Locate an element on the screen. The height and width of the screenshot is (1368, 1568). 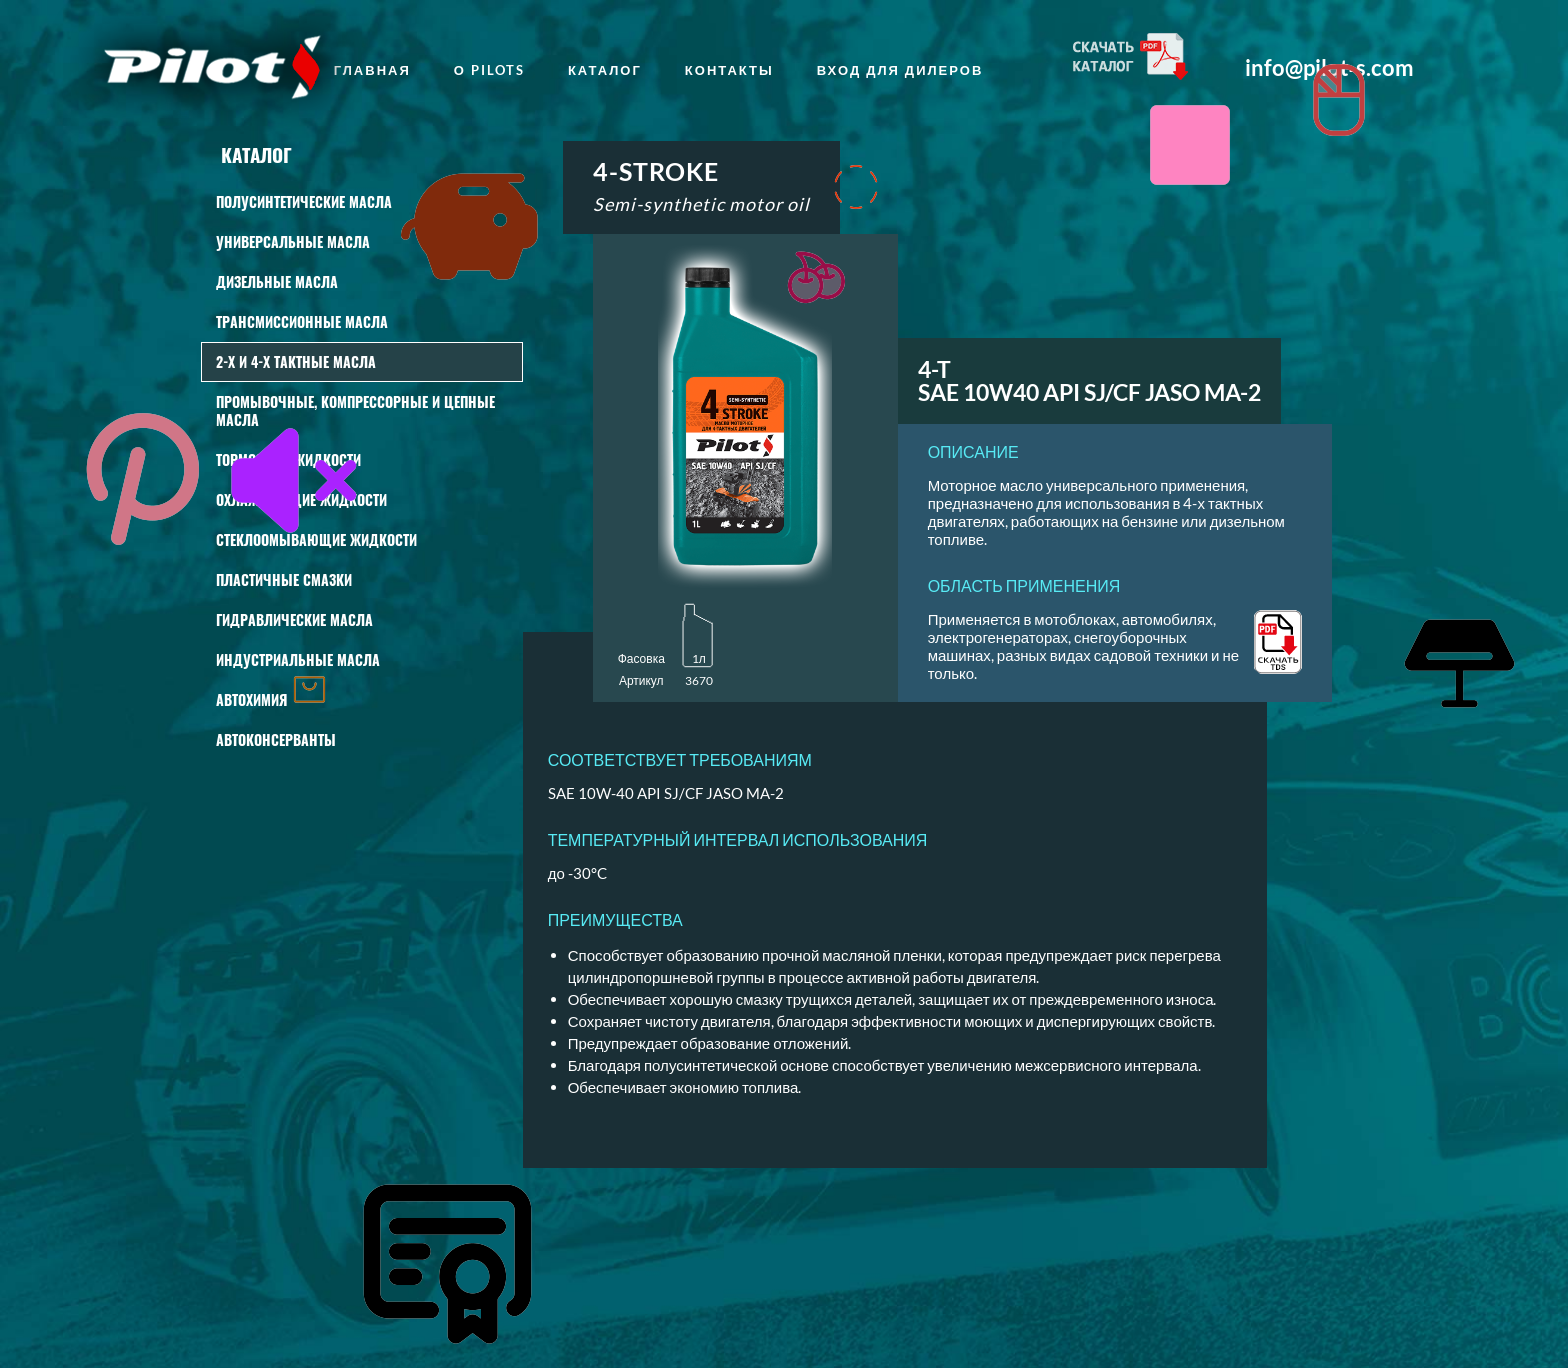
view your shopping bag is located at coordinates (309, 689).